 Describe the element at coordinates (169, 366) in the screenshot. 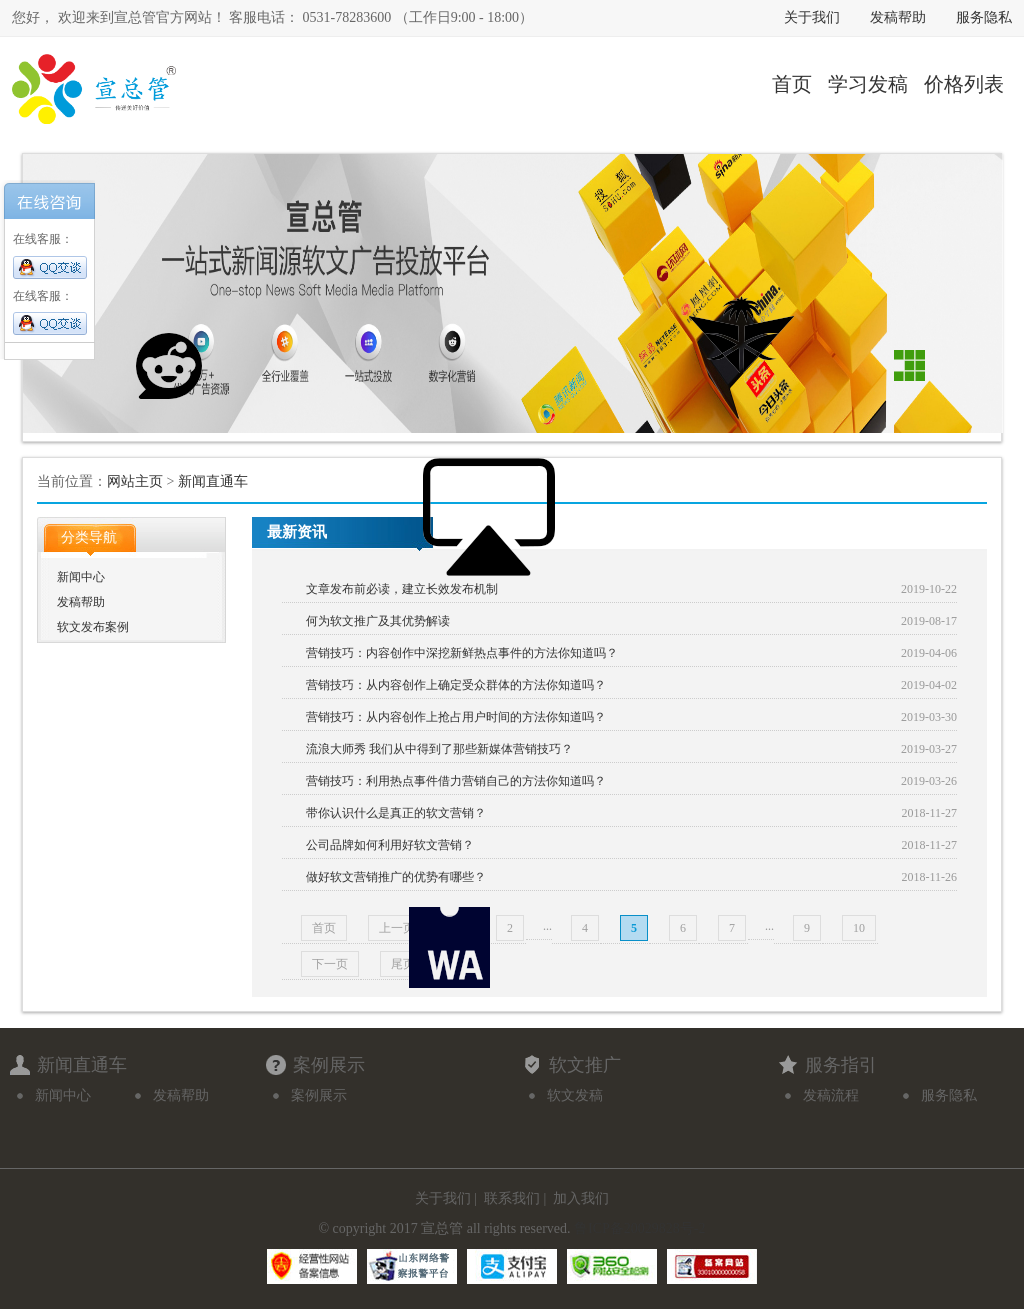

I see `open the Reddit app` at that location.